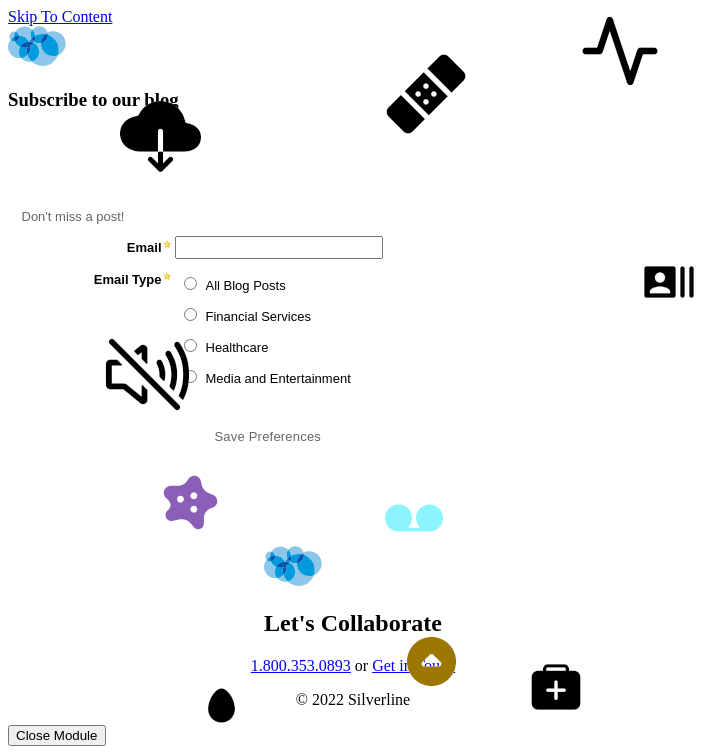  Describe the element at coordinates (669, 282) in the screenshot. I see `view recently contacted people` at that location.